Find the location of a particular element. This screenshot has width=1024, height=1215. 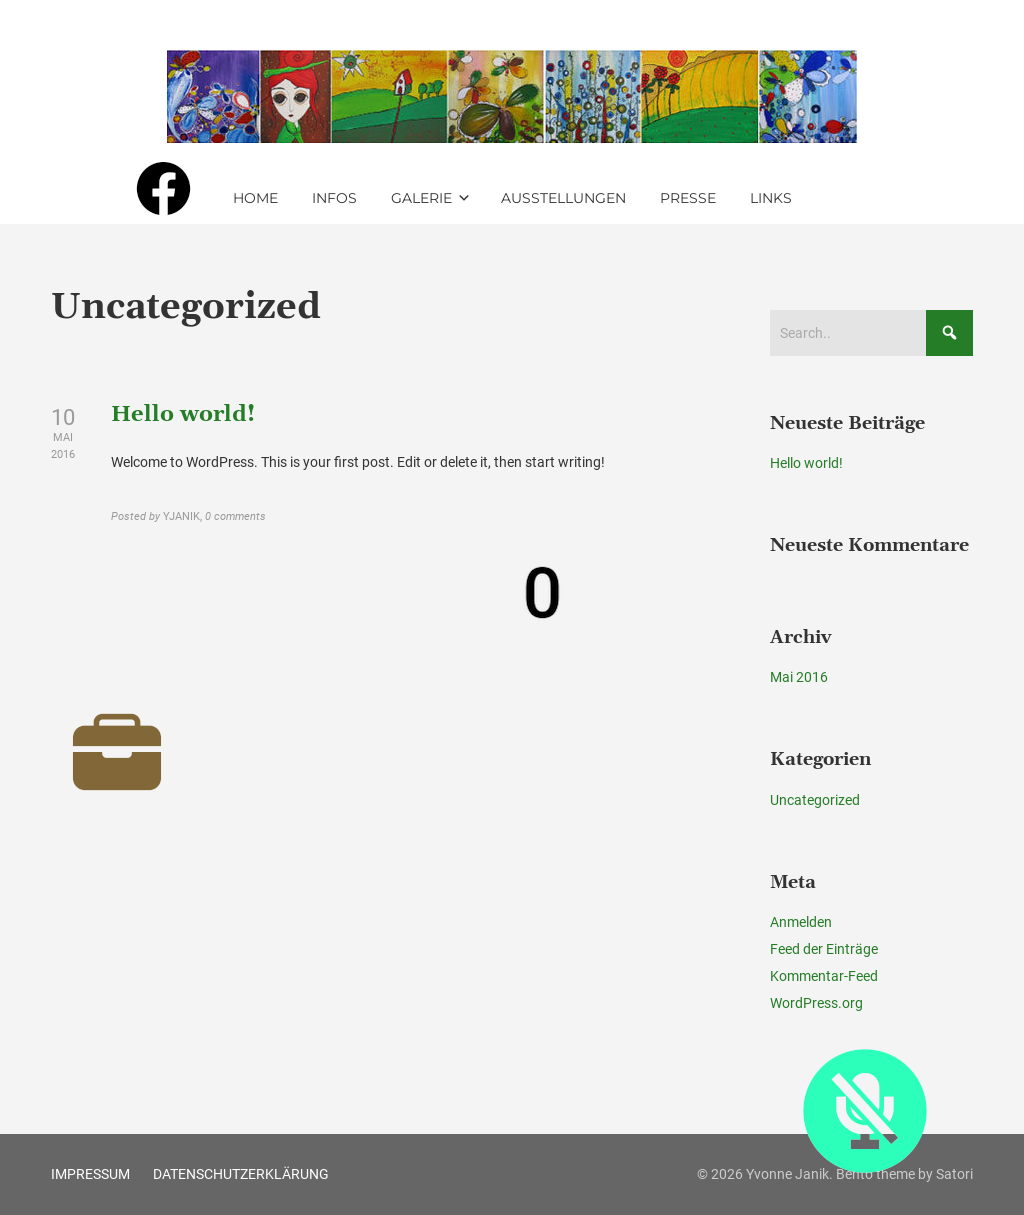

set exposure compensation to zero is located at coordinates (542, 594).